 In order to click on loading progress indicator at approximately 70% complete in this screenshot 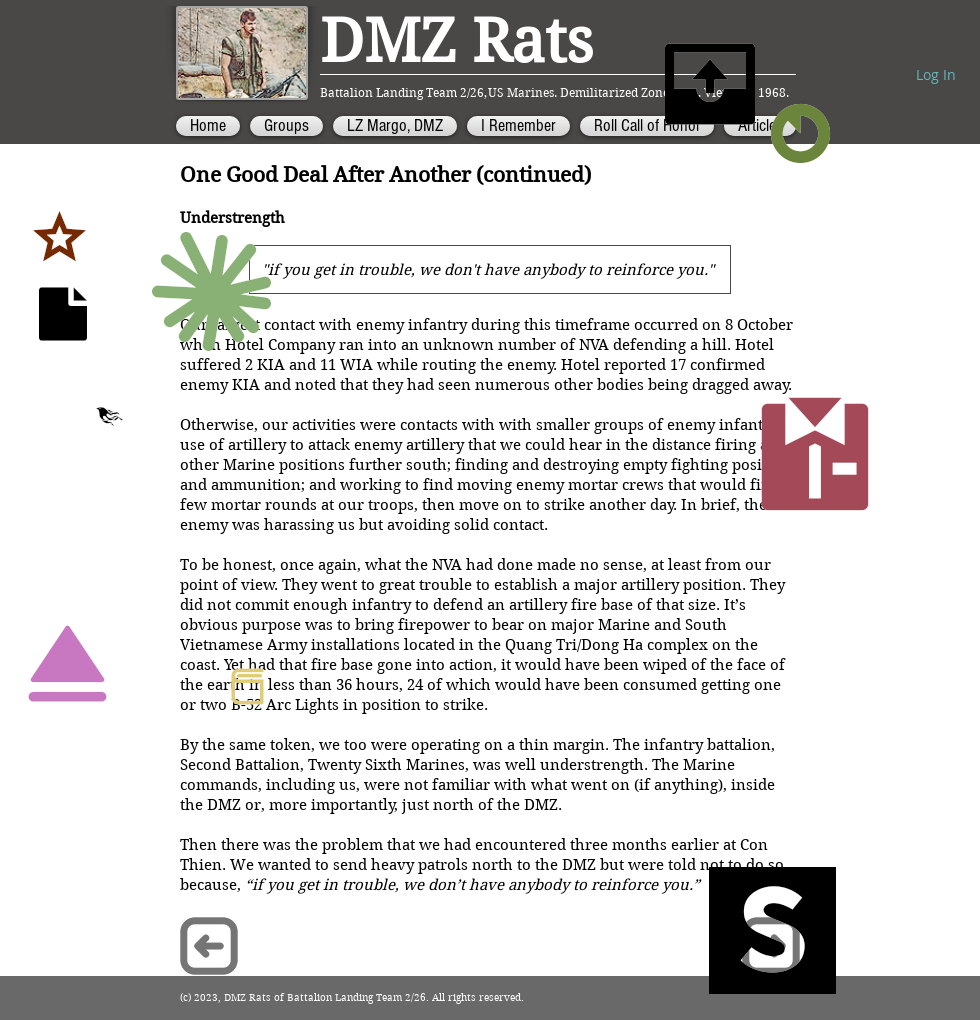, I will do `click(800, 133)`.